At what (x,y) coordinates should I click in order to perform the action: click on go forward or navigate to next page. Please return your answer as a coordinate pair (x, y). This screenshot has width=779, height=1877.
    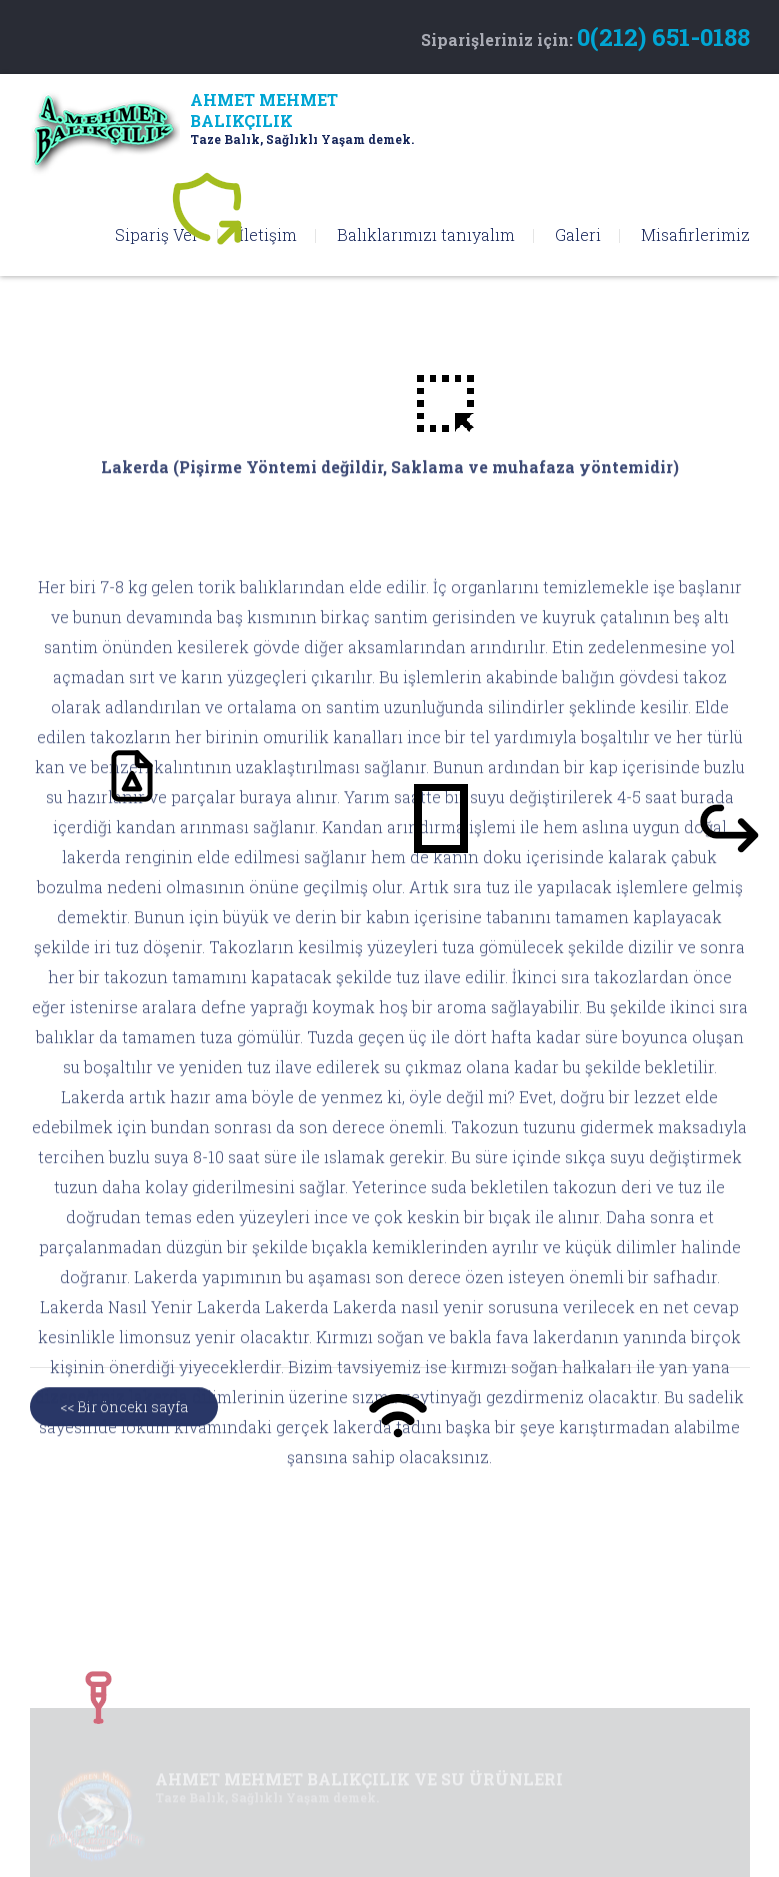
    Looking at the image, I should click on (731, 825).